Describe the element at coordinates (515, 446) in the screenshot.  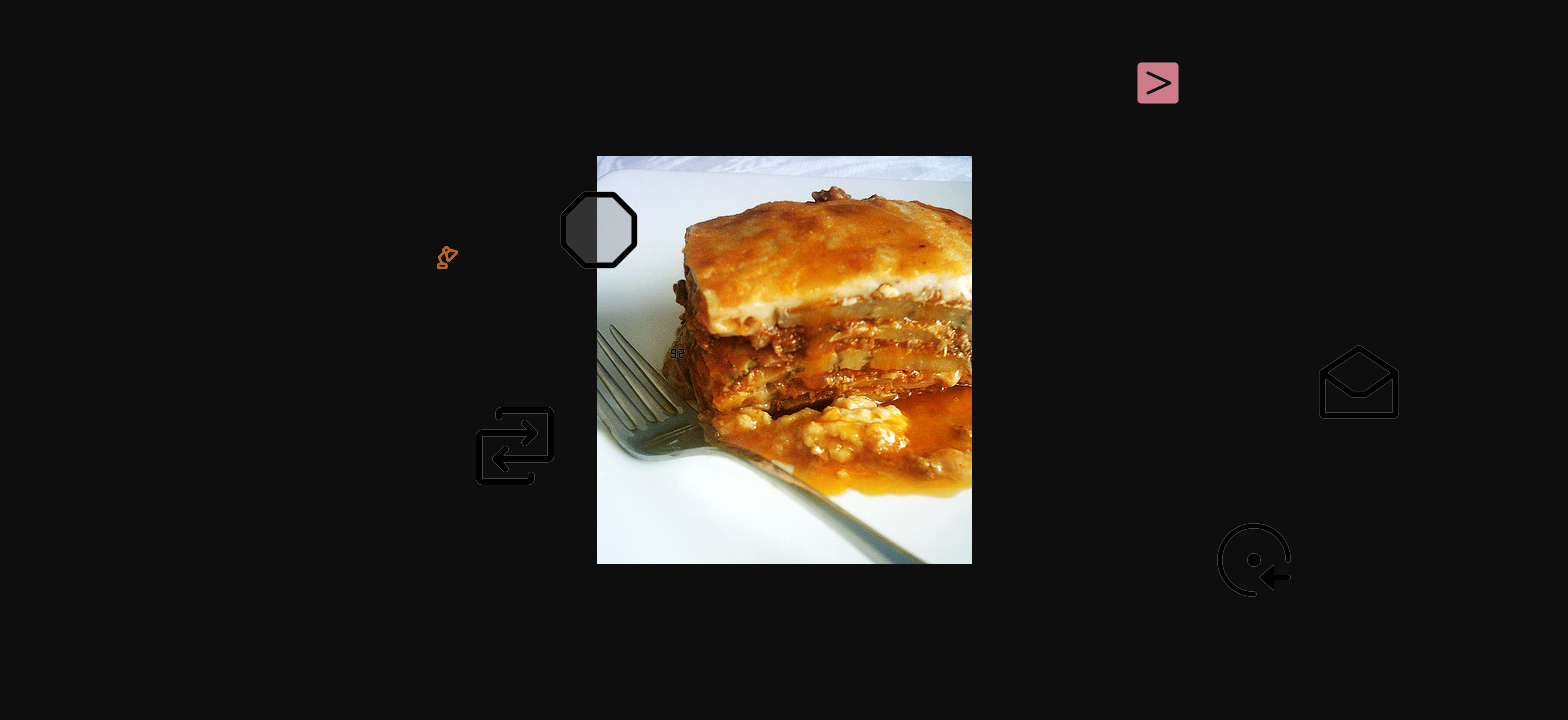
I see `swap or exchange items` at that location.